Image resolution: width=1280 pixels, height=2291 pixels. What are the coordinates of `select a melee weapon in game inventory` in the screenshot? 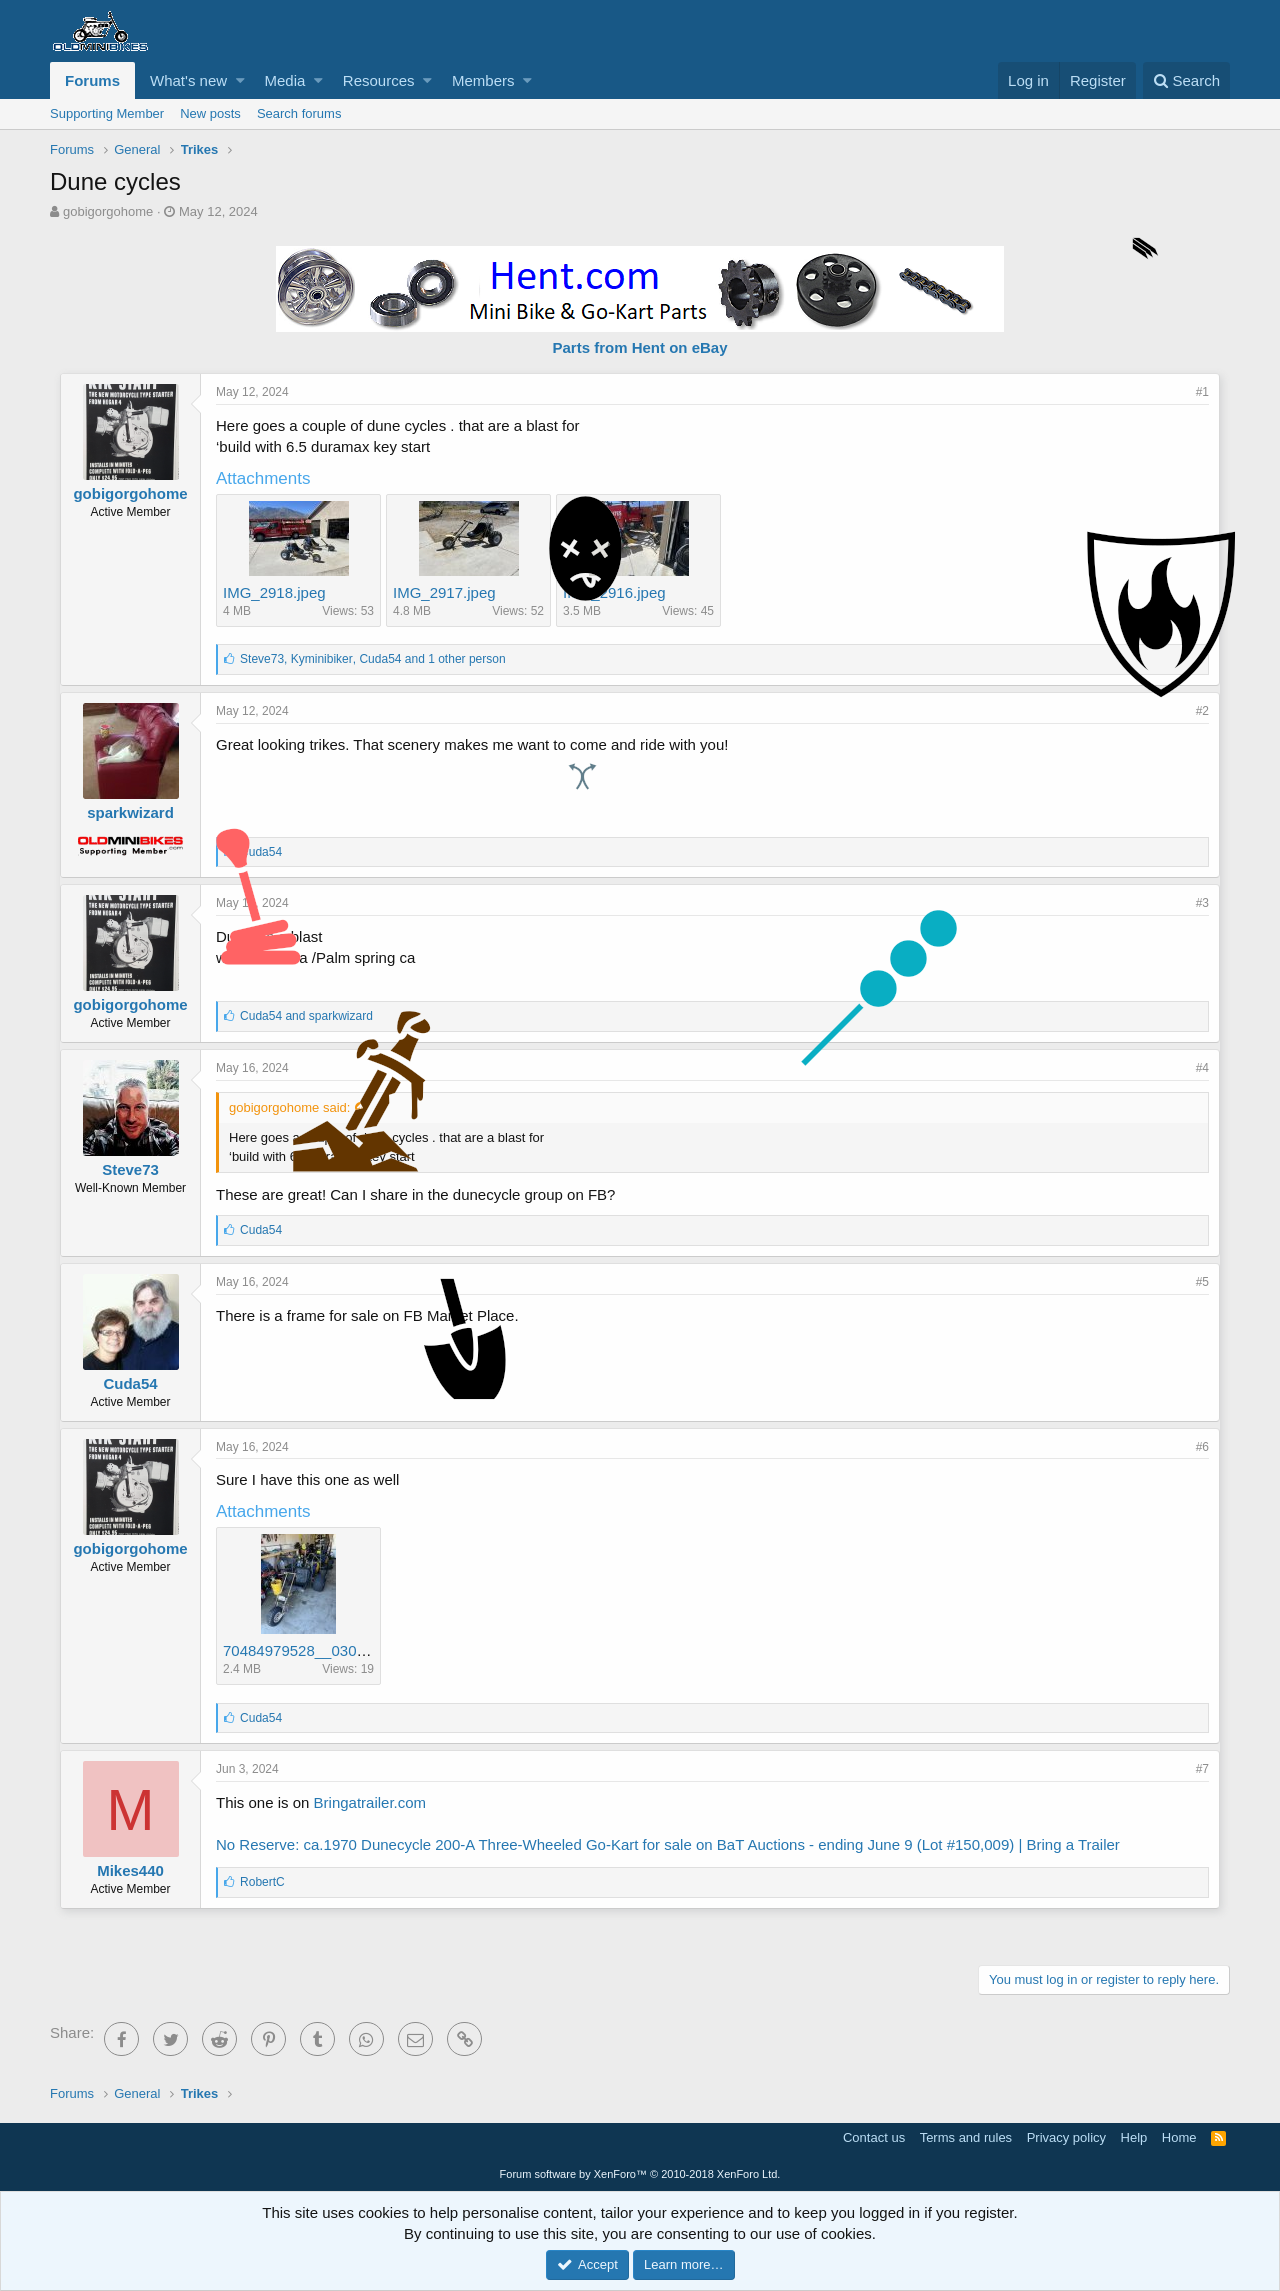 It's located at (372, 1090).